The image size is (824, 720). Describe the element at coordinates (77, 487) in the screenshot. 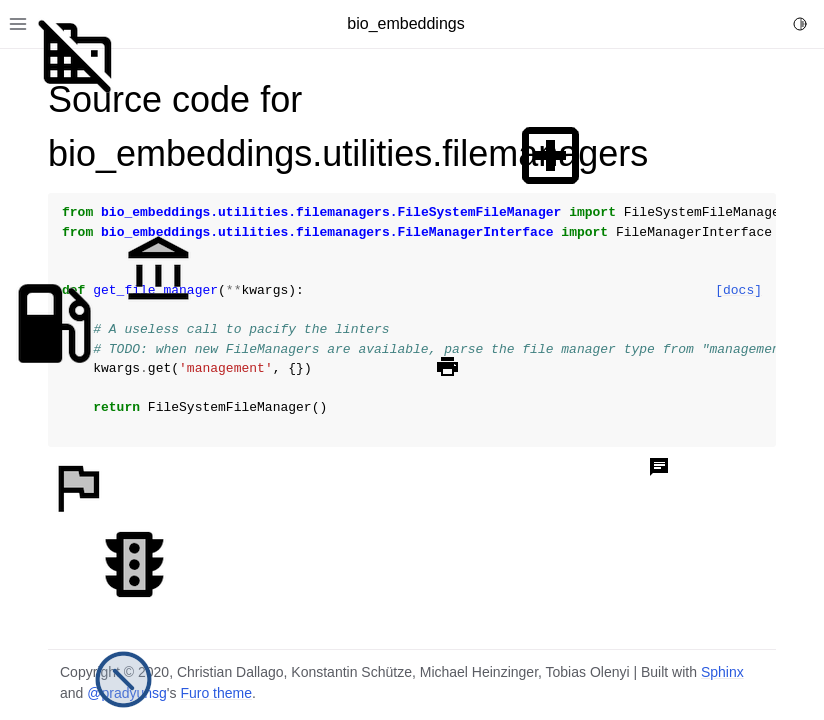

I see `flag or mark an item for follow-up` at that location.